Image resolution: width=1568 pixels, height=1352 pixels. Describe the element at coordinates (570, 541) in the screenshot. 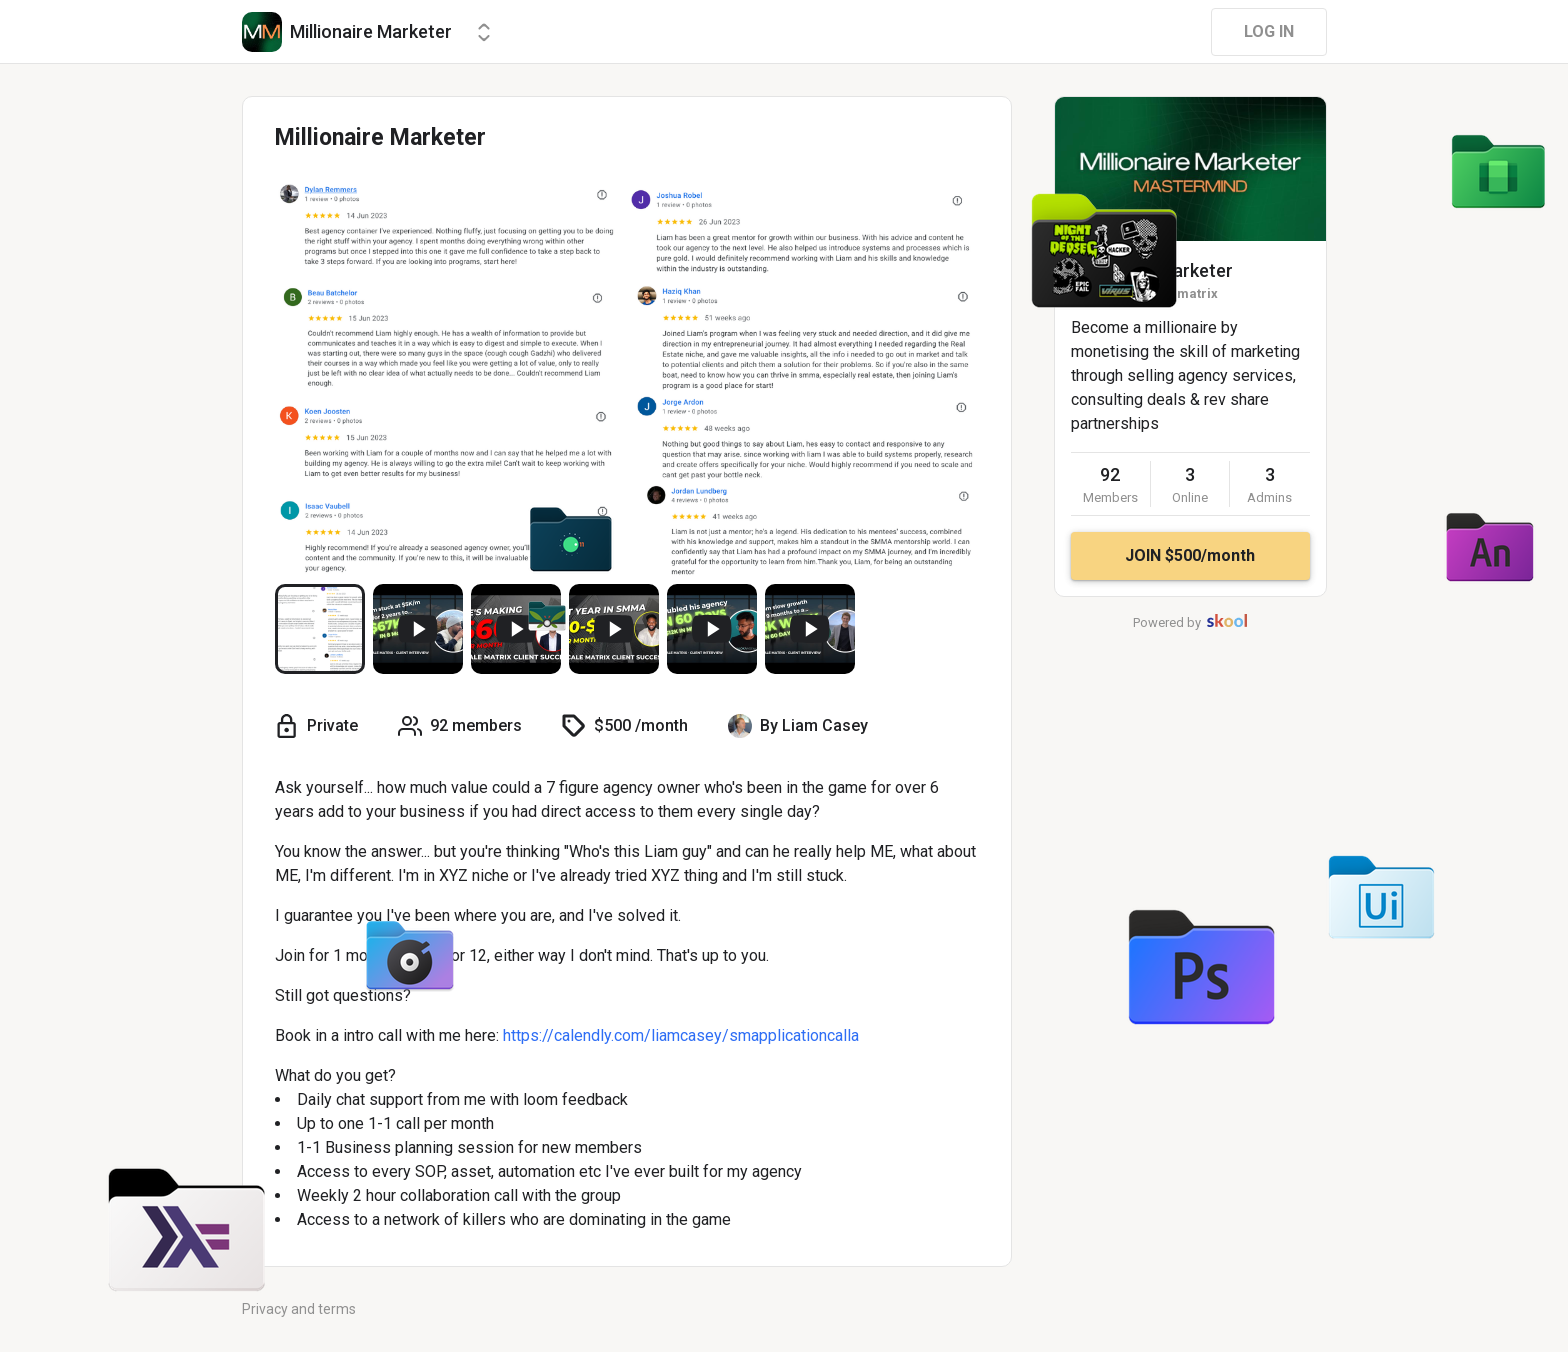

I see `open android 11 system folder` at that location.